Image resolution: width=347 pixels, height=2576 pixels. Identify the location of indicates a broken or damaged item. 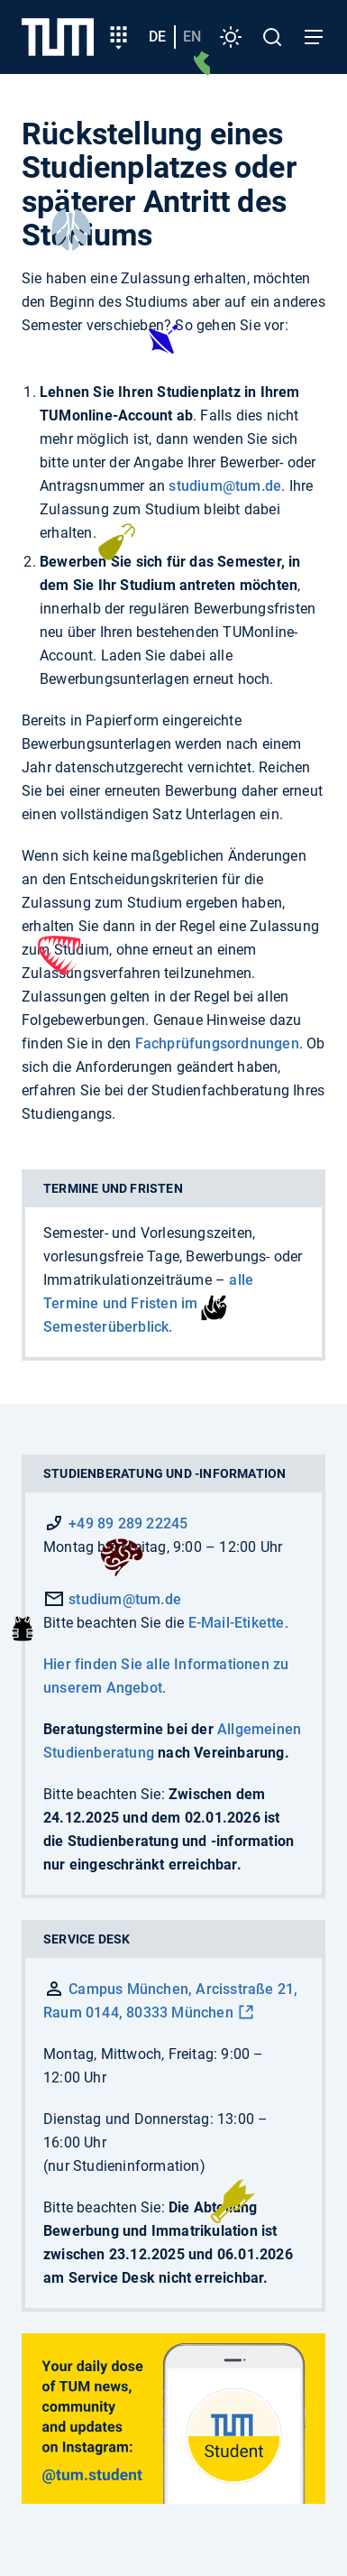
(233, 2202).